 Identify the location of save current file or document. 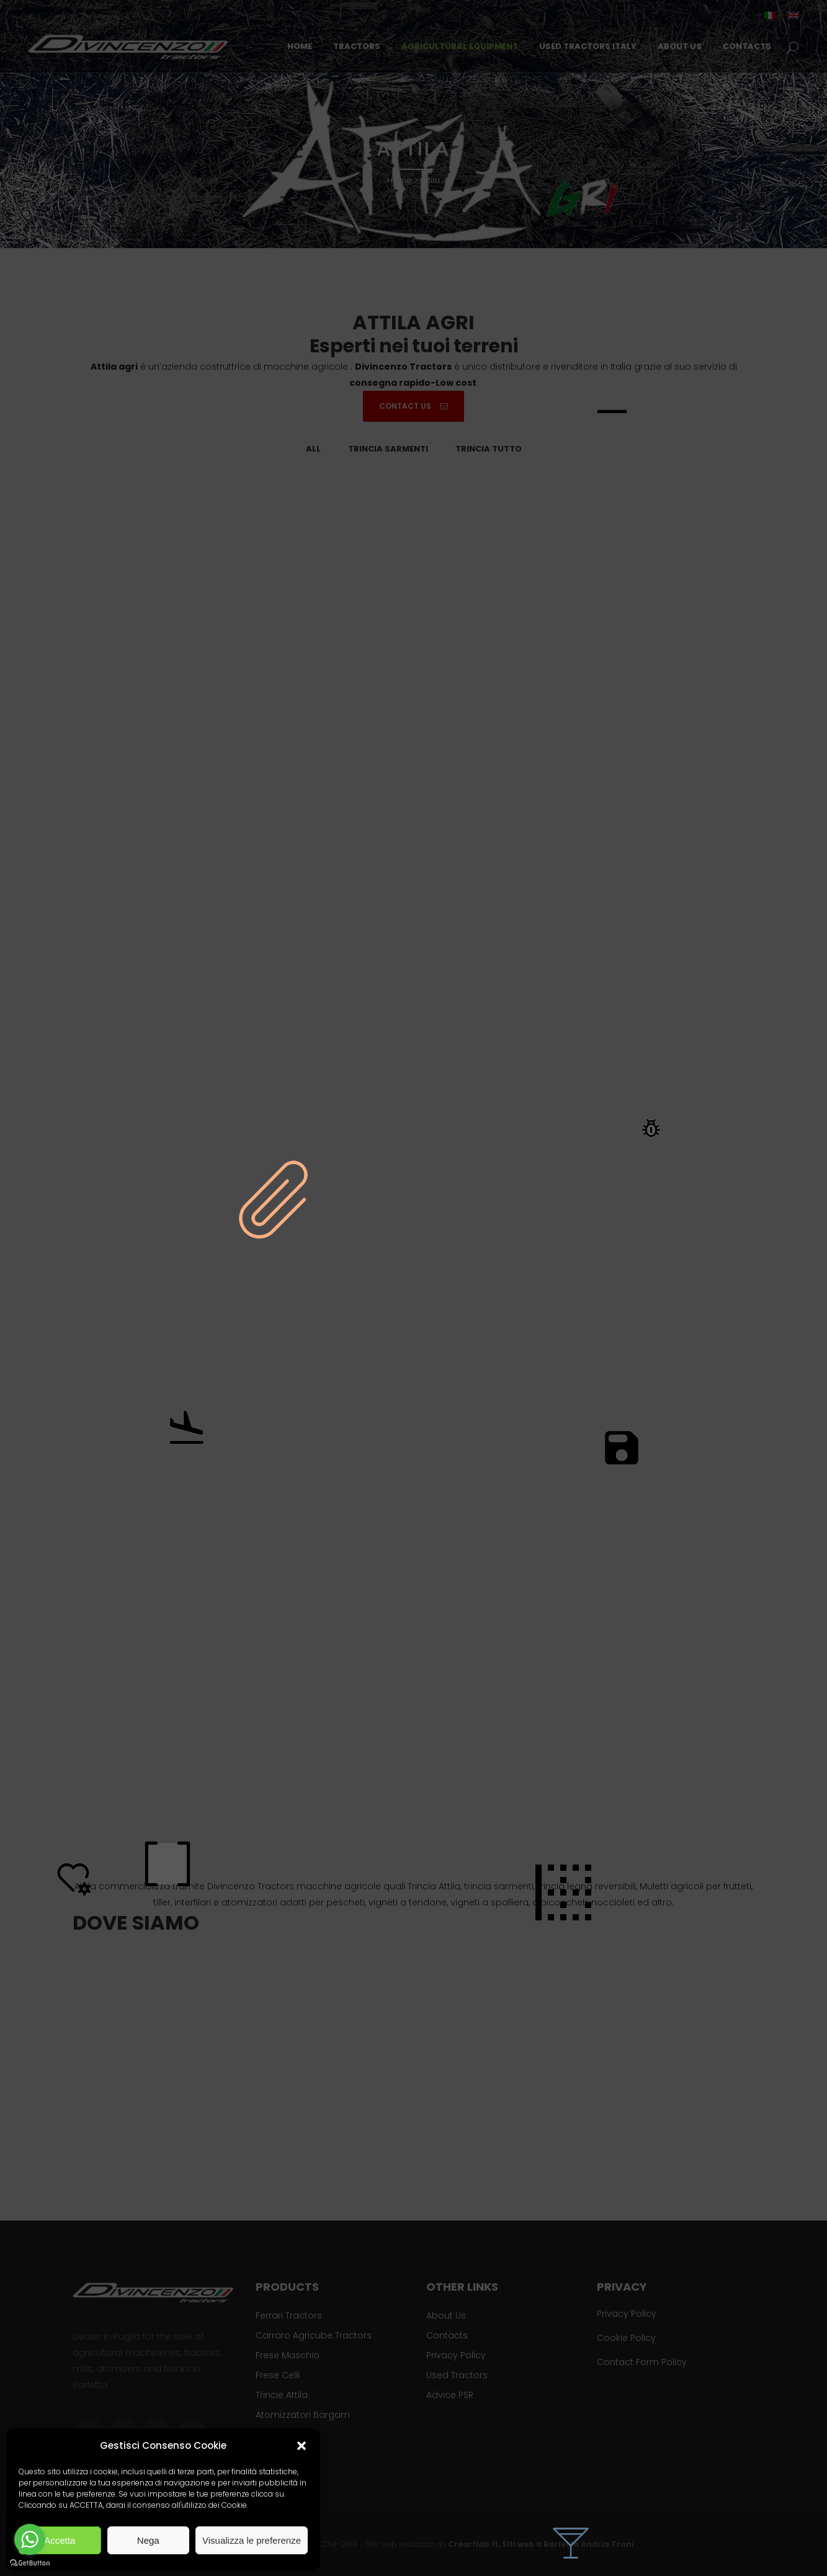
(622, 1448).